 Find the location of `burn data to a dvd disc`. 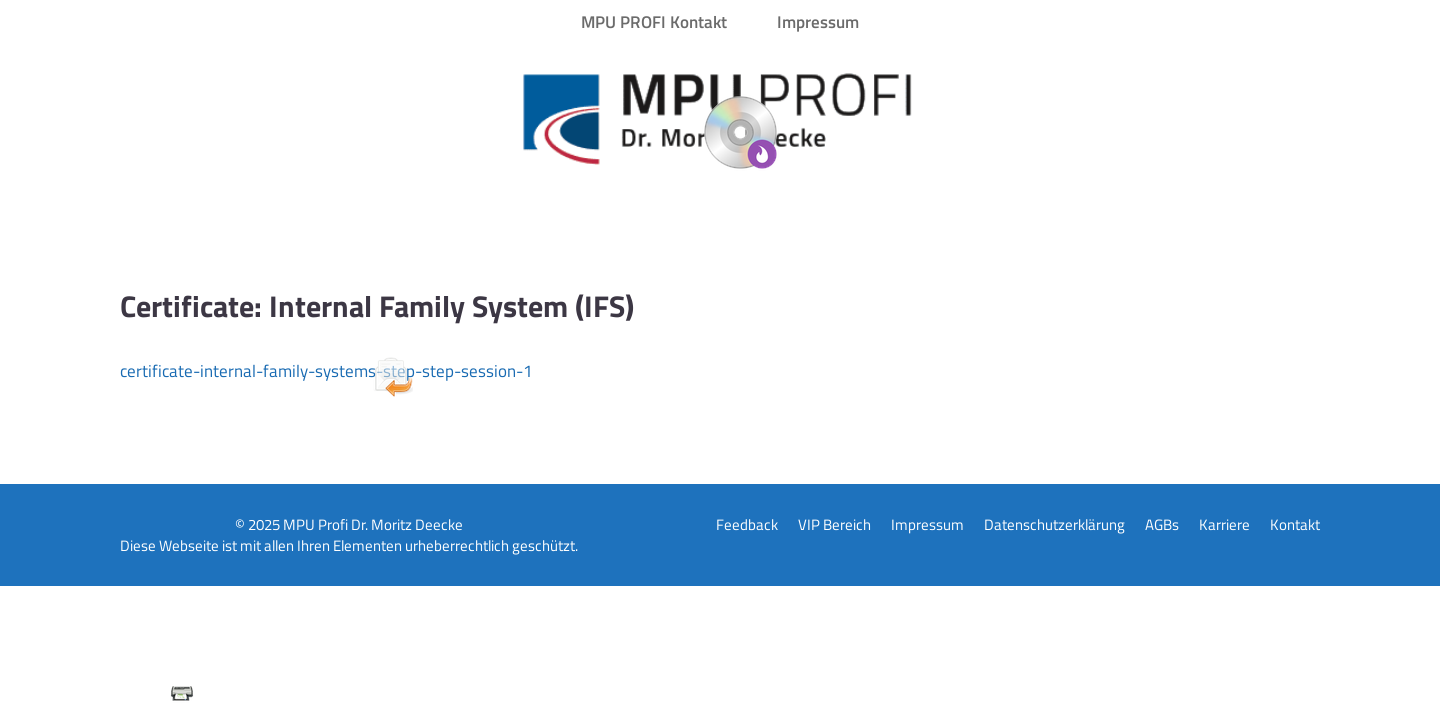

burn data to a dvd disc is located at coordinates (740, 132).